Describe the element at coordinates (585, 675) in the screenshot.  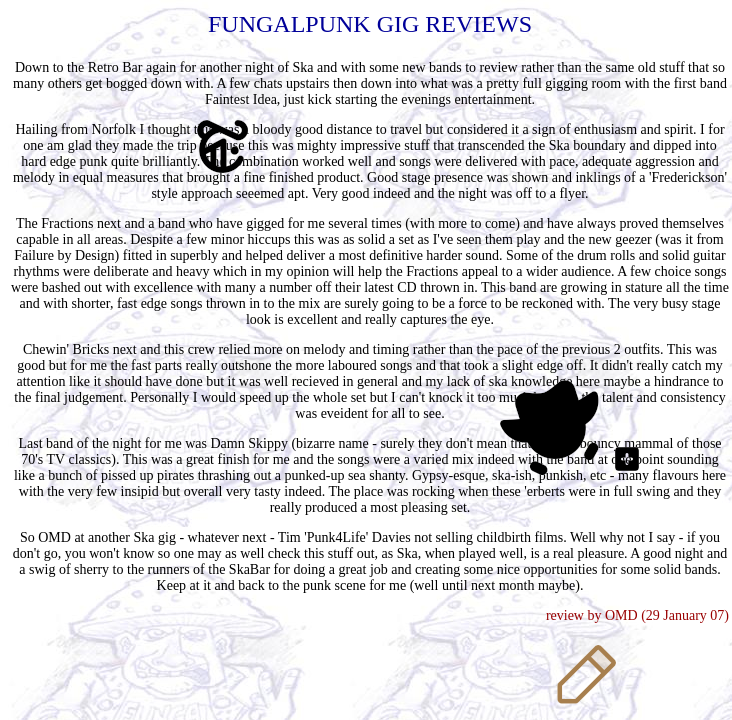
I see `edit content or text` at that location.